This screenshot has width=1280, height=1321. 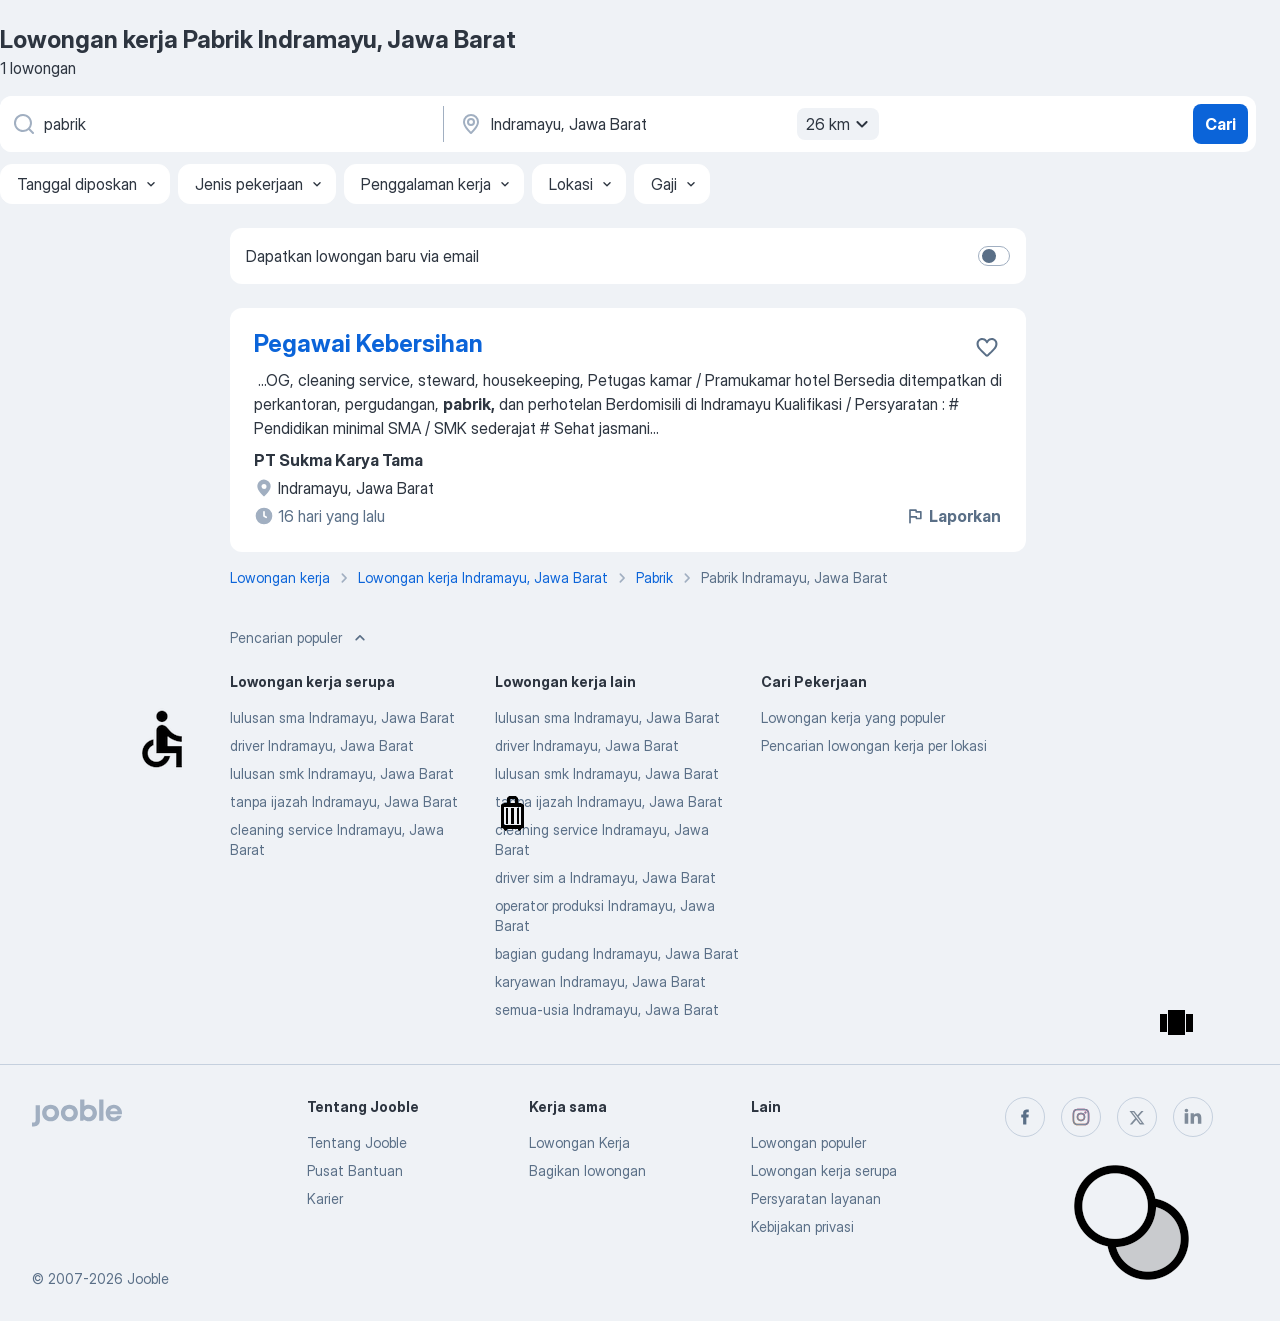 I want to click on indicates wheelchair accessibility, so click(x=162, y=739).